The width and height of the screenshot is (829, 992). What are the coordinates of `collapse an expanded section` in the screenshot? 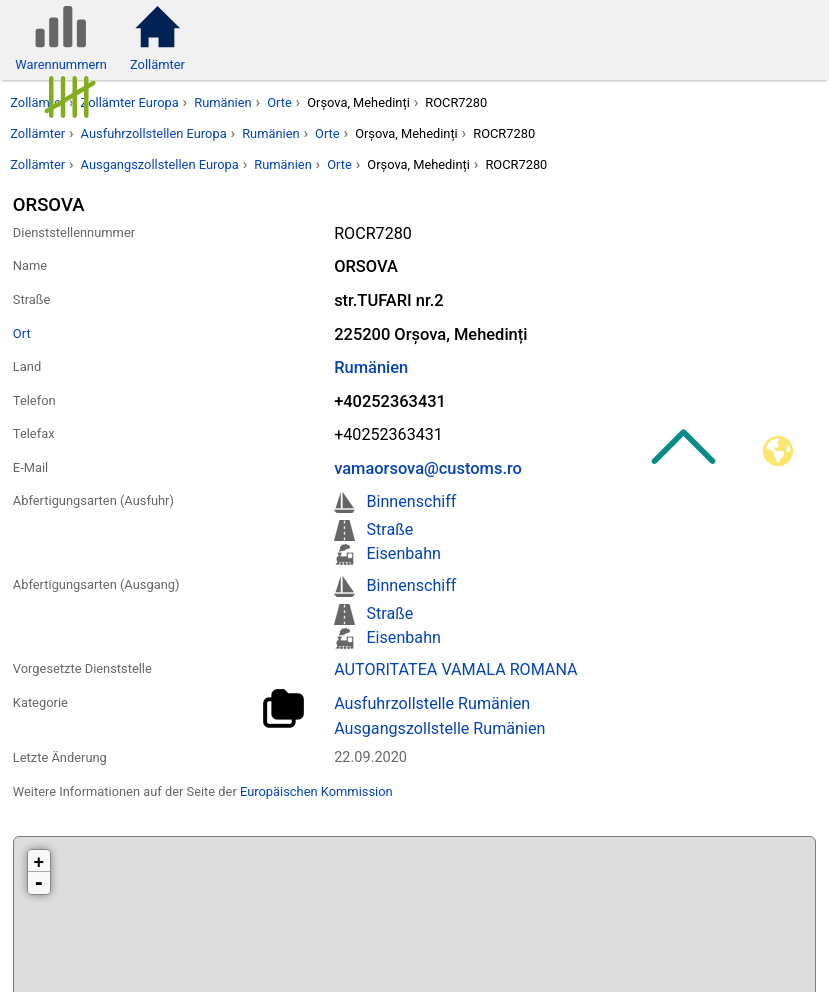 It's located at (683, 449).